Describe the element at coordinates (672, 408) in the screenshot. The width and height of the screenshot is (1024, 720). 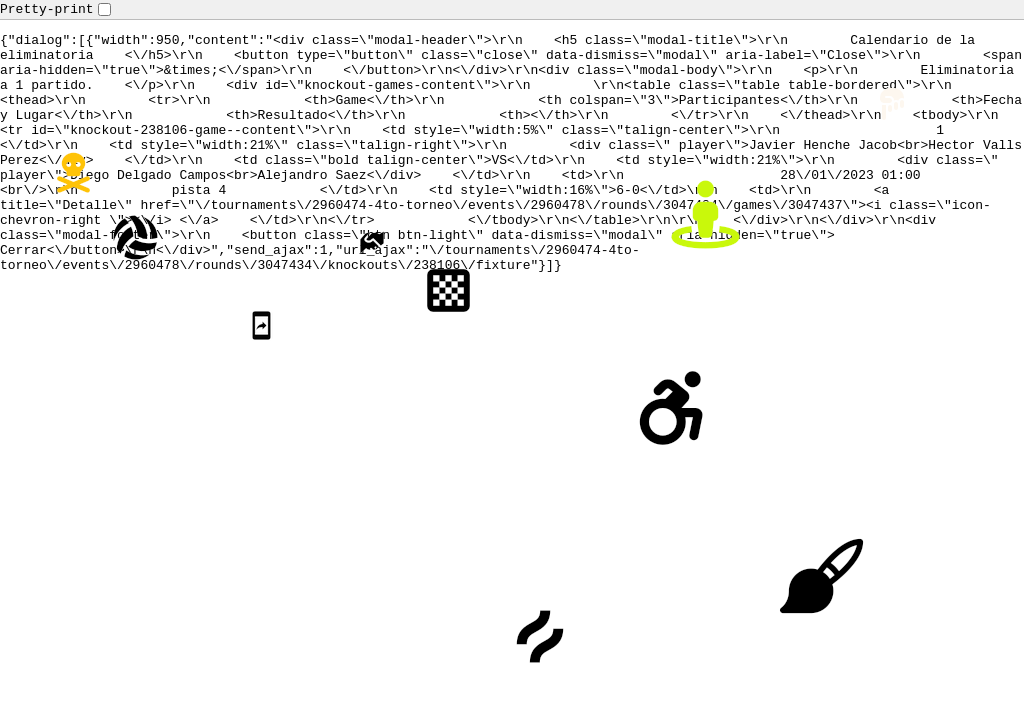
I see `indicates wheelchair accessibility` at that location.